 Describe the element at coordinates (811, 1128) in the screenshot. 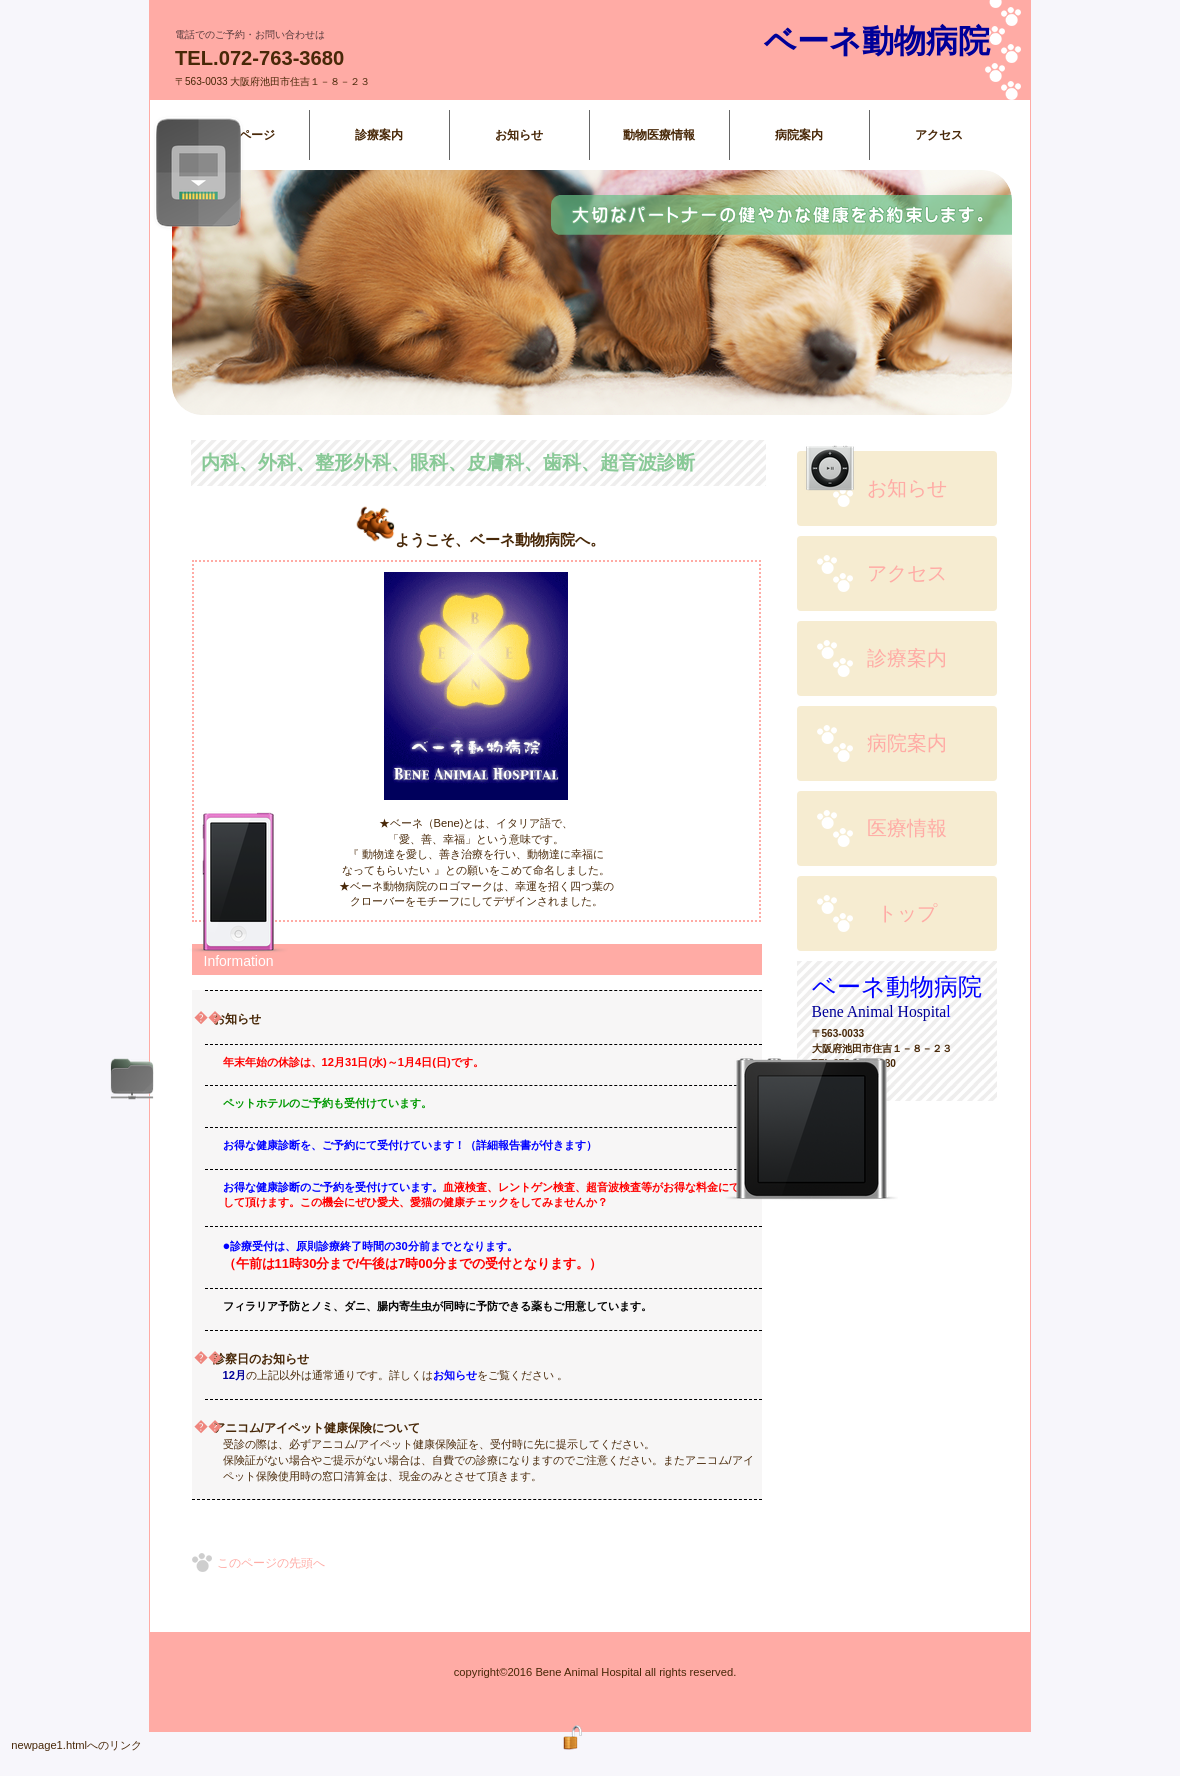

I see `iPod nano device in silver` at that location.